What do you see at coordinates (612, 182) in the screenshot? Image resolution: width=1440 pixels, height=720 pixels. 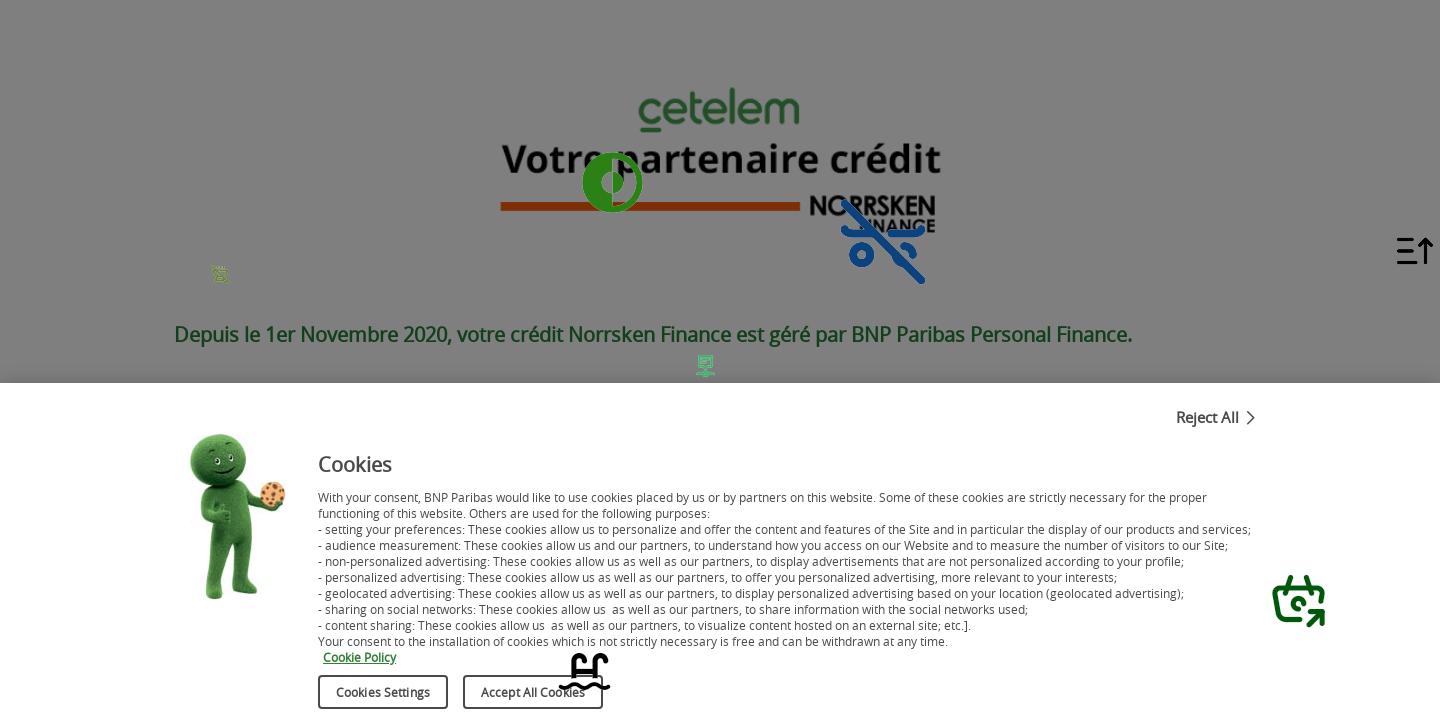 I see `toggle invert colors mode` at bounding box center [612, 182].